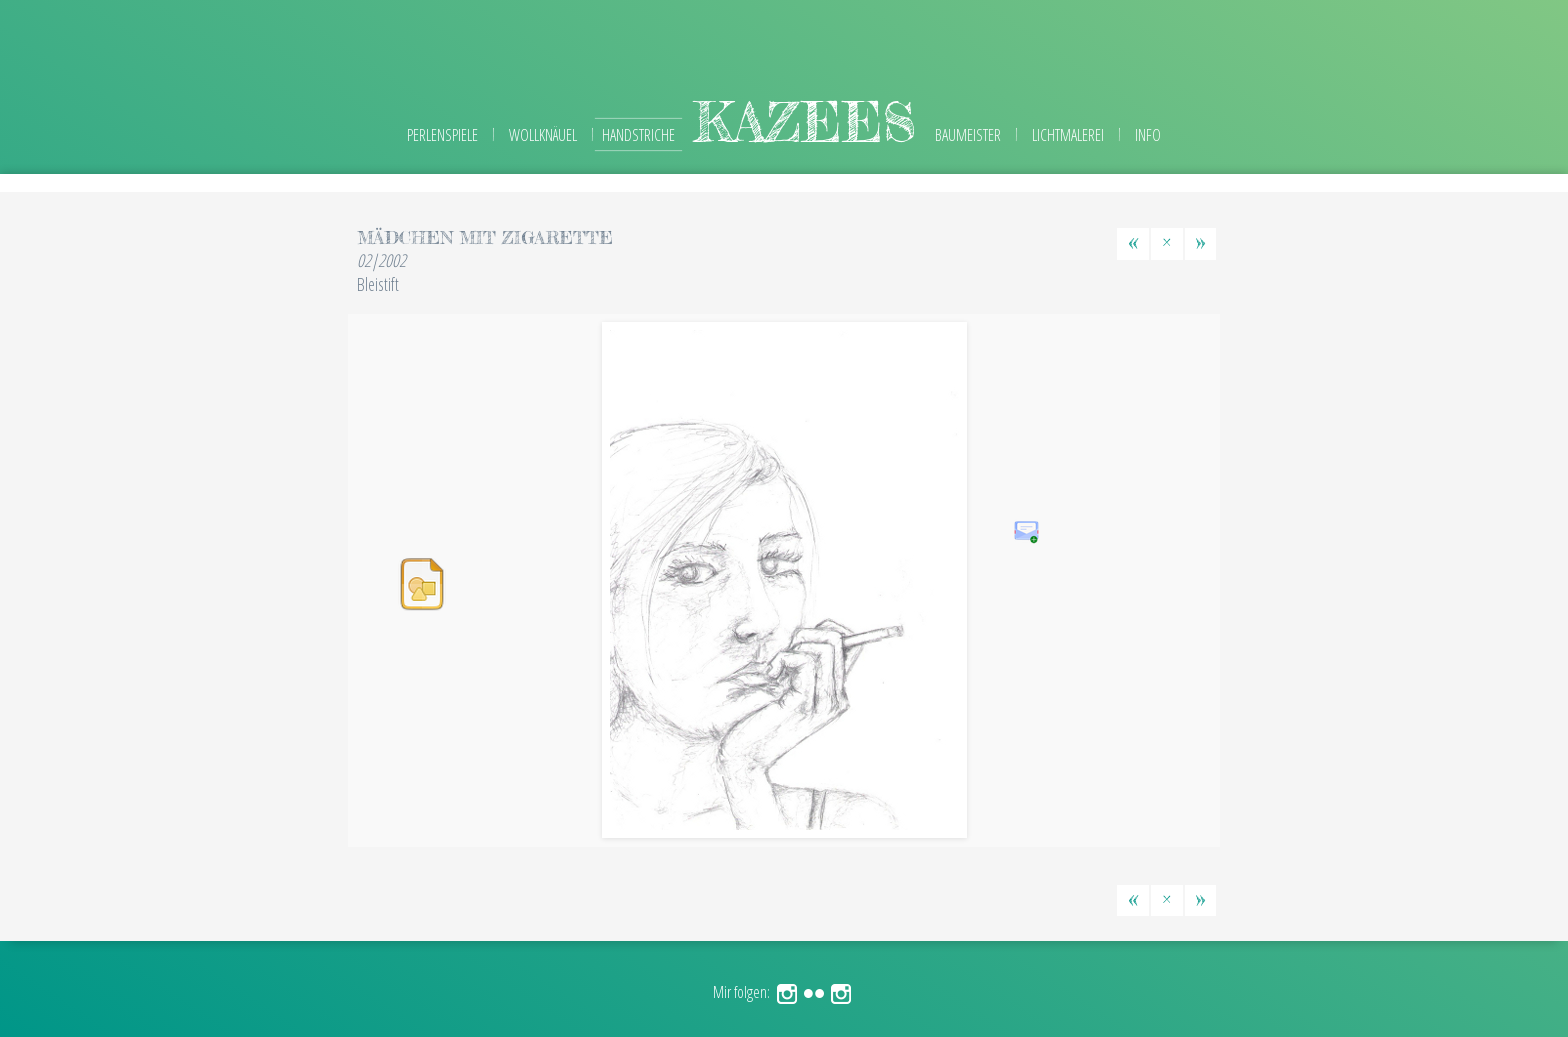 The width and height of the screenshot is (1568, 1037). What do you see at coordinates (1026, 530) in the screenshot?
I see `compose a new email message` at bounding box center [1026, 530].